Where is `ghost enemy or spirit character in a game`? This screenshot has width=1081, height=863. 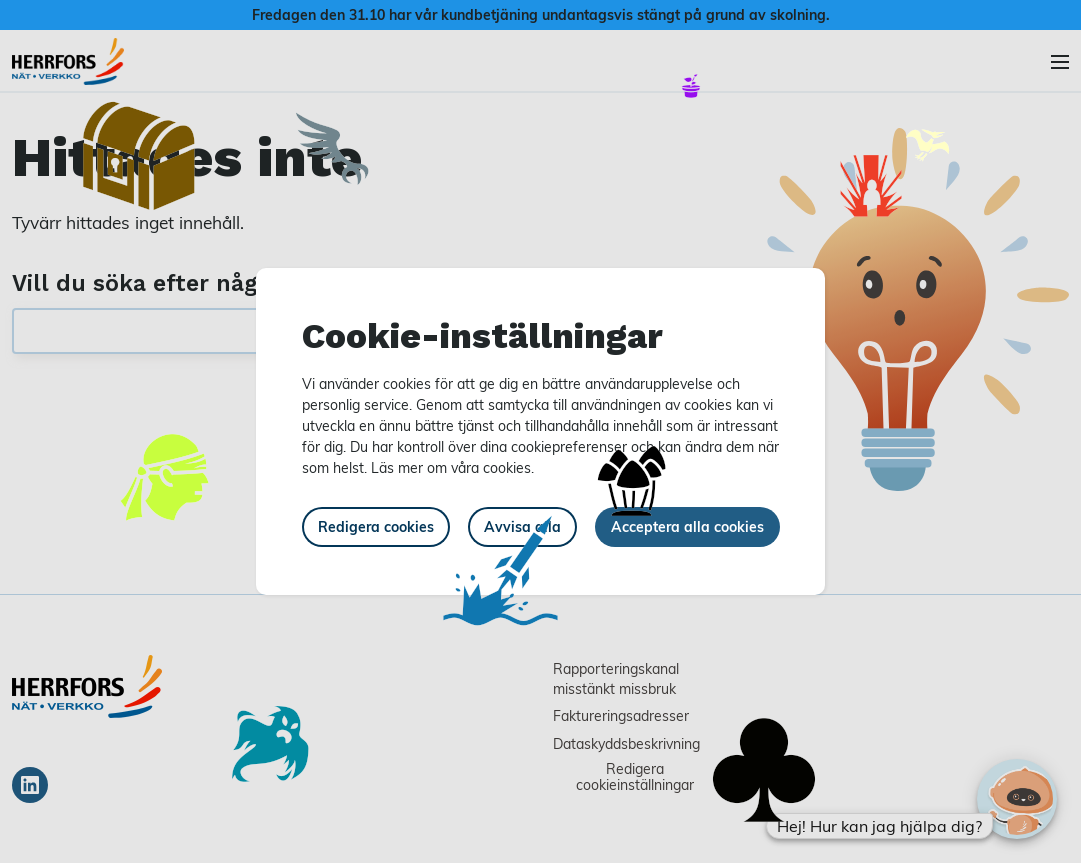 ghost enemy or spirit character in a game is located at coordinates (270, 744).